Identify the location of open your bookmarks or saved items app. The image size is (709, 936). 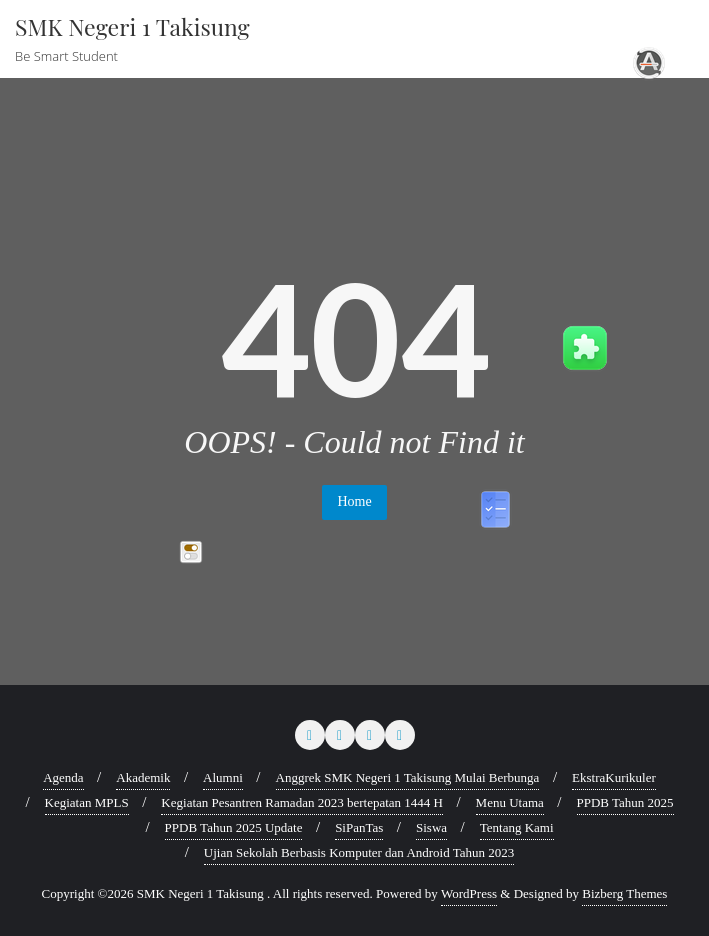
(495, 509).